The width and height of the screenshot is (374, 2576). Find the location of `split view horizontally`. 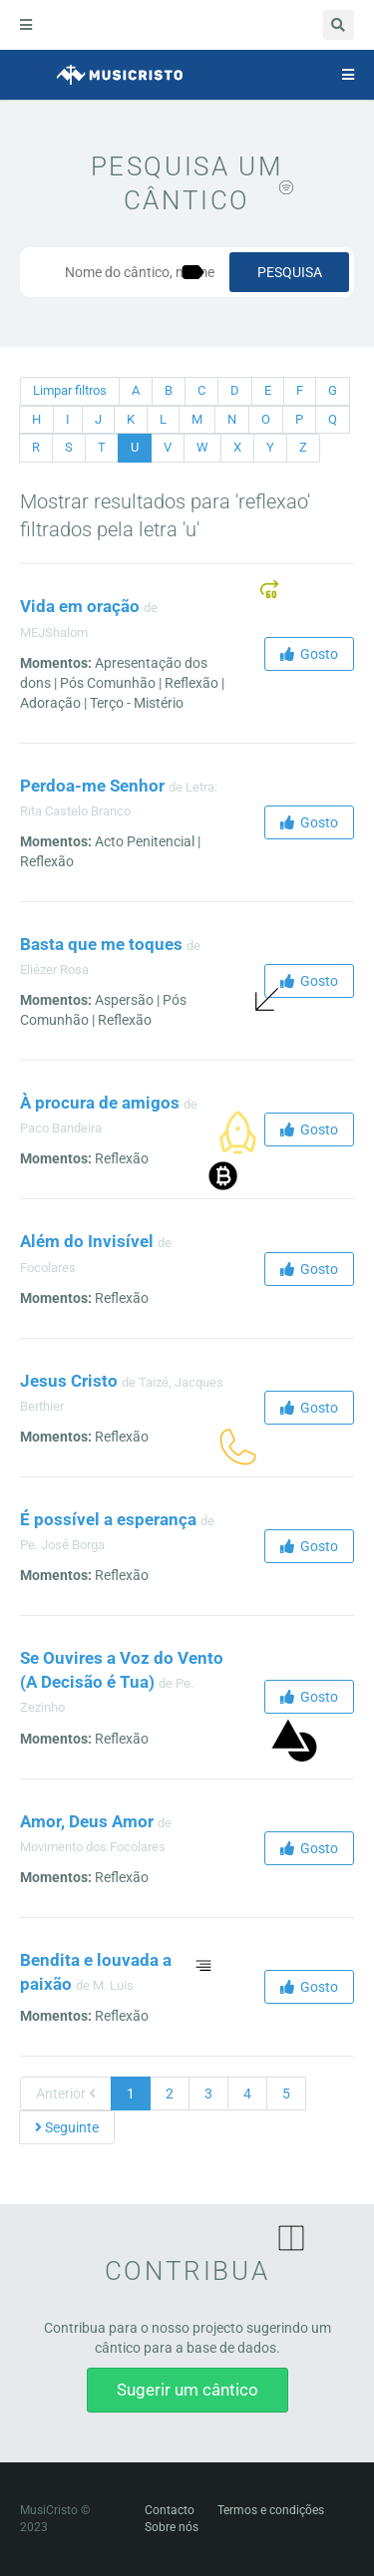

split view horizontally is located at coordinates (291, 2238).